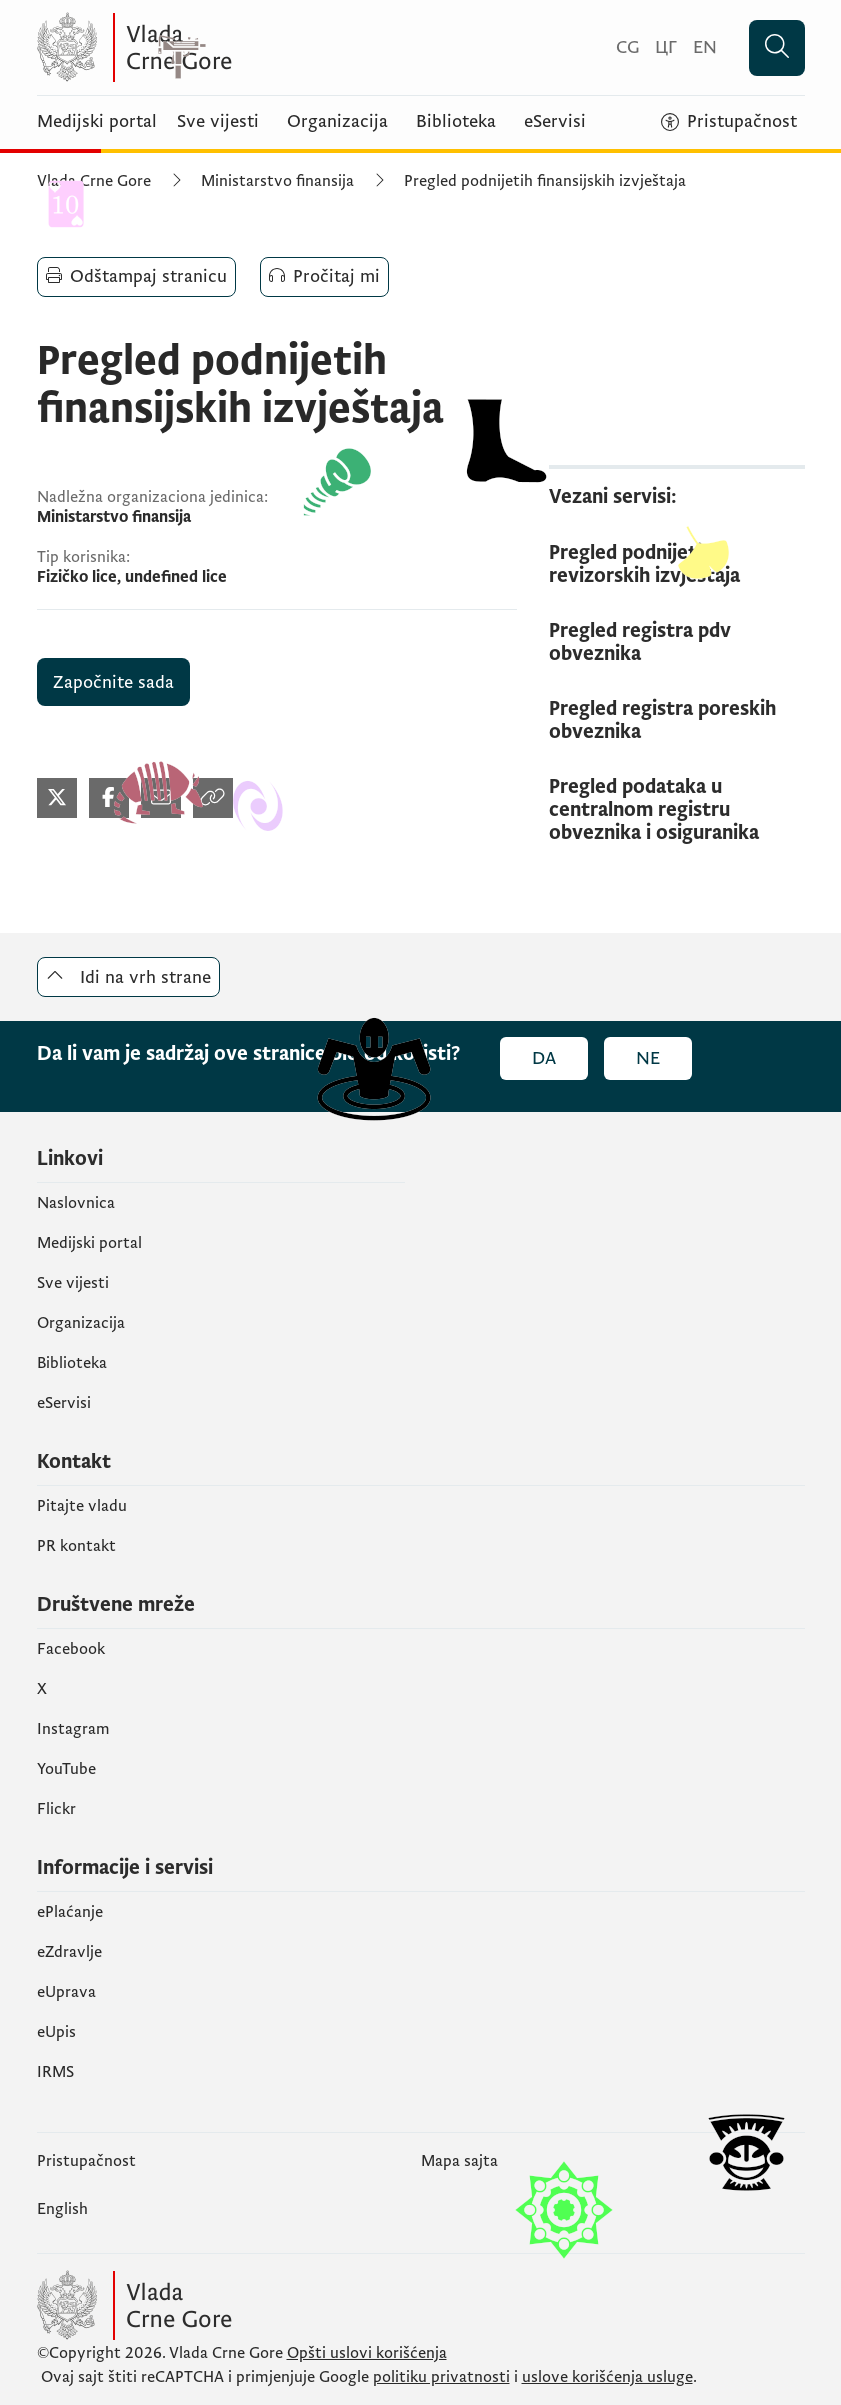  I want to click on indicates barefoot or no footwear required, so click(504, 440).